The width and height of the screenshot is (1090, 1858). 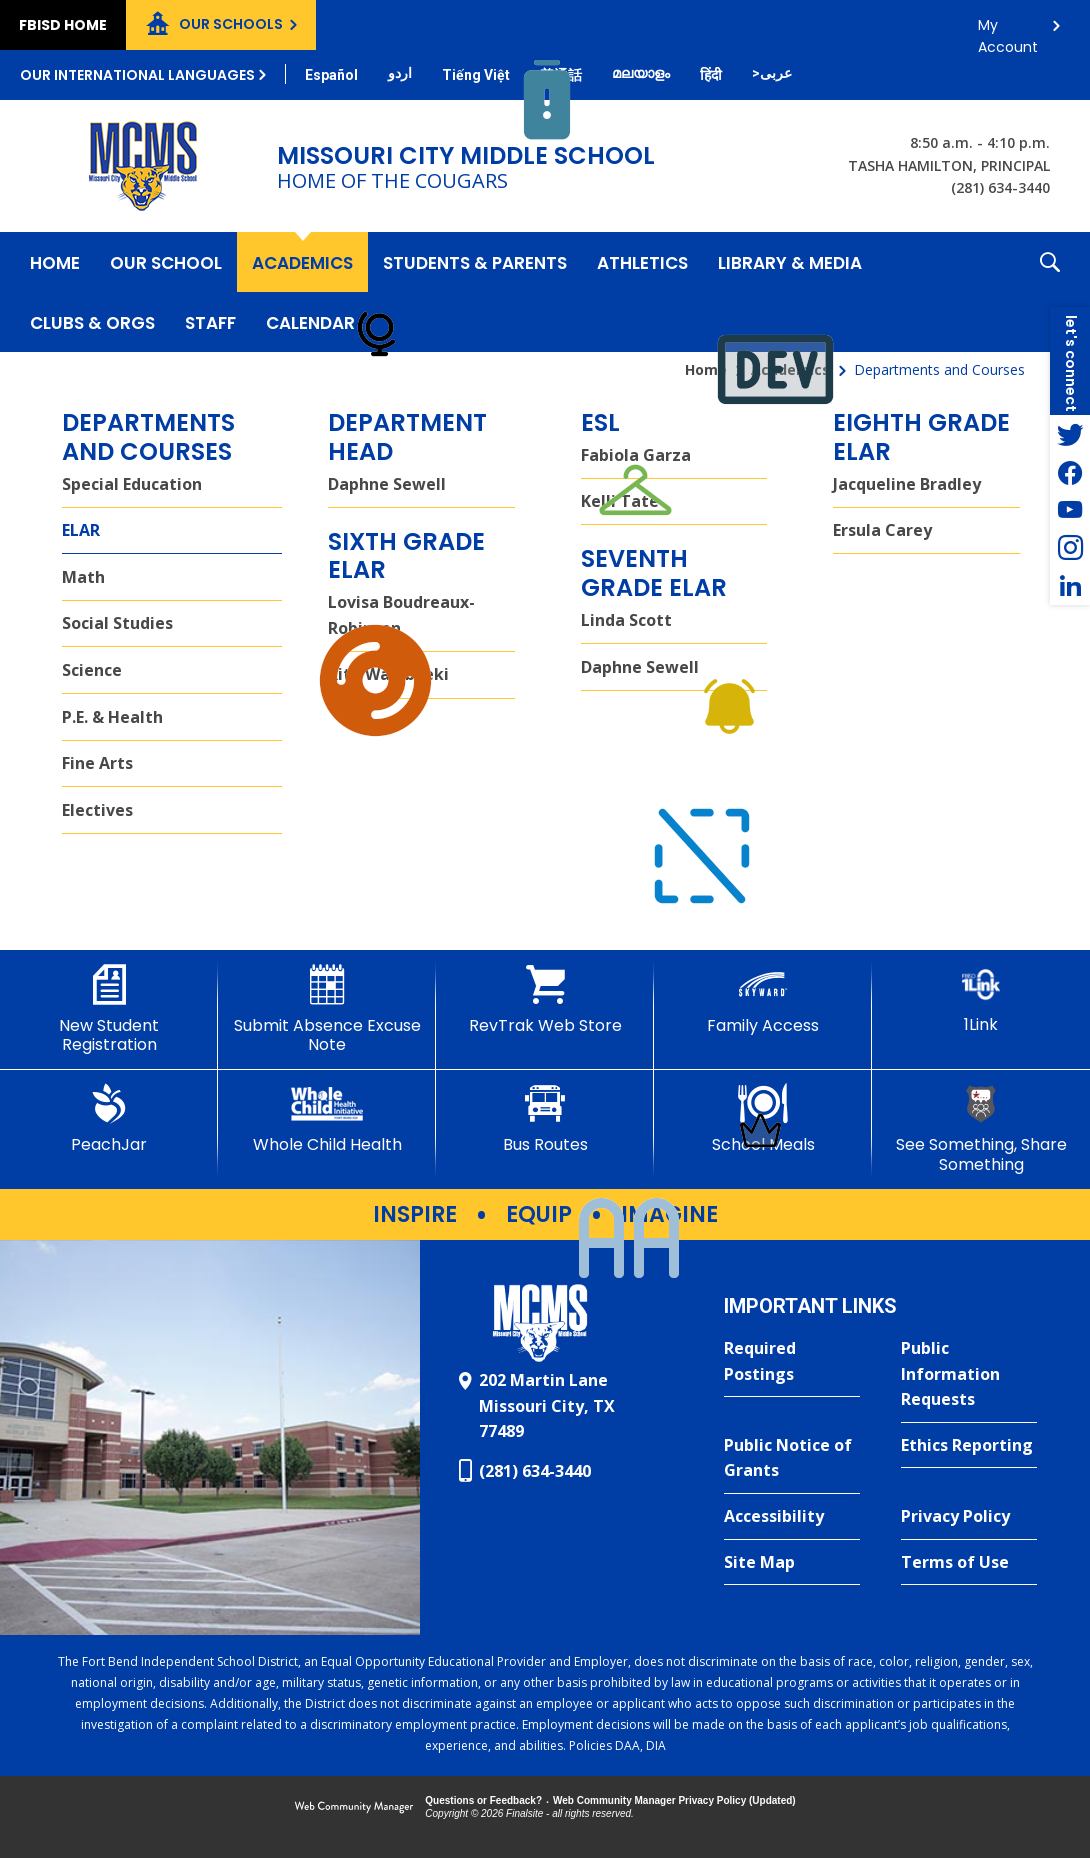 What do you see at coordinates (729, 707) in the screenshot?
I see `indicates new notifications or alerts` at bounding box center [729, 707].